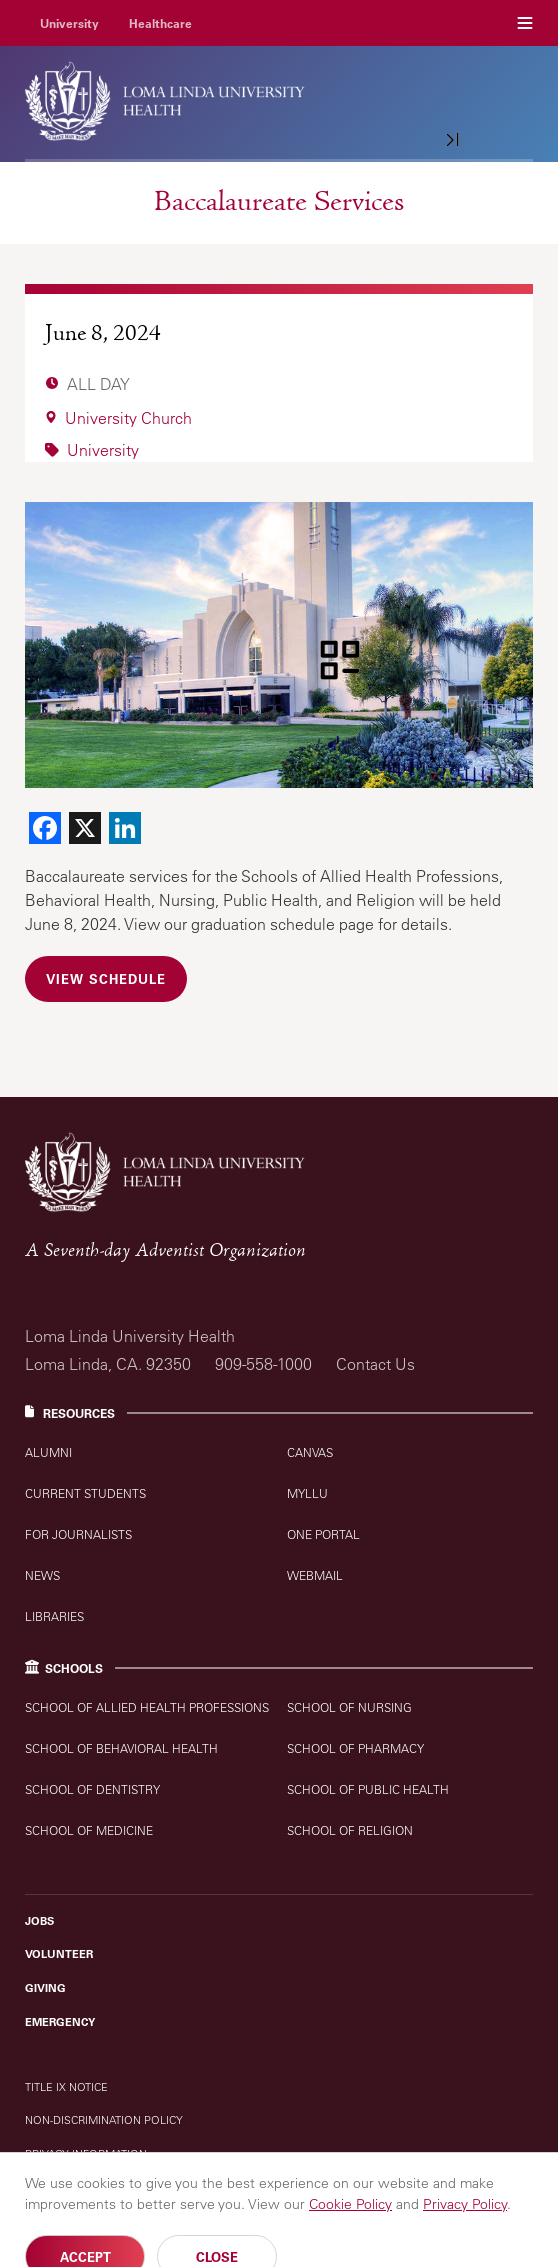 Image resolution: width=558 pixels, height=2267 pixels. What do you see at coordinates (453, 140) in the screenshot?
I see `skip to end of content` at bounding box center [453, 140].